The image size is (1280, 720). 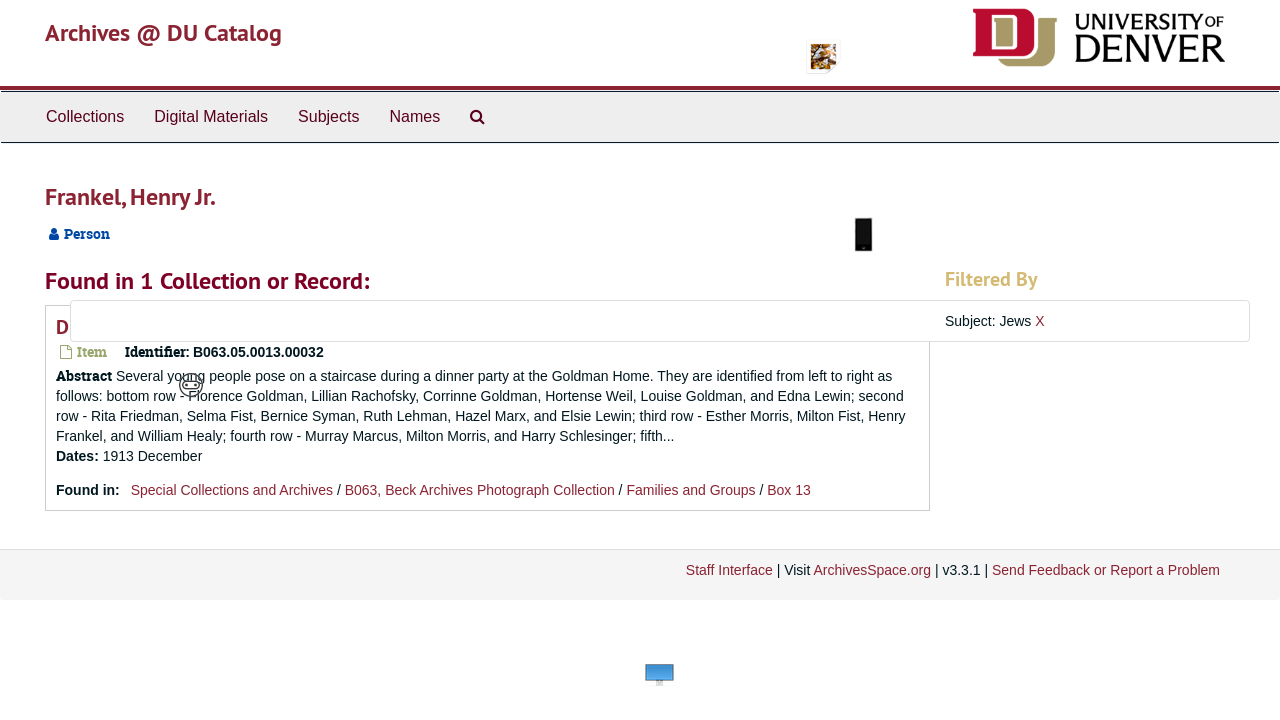 I want to click on a picture clipping or image snippet, so click(x=823, y=57).